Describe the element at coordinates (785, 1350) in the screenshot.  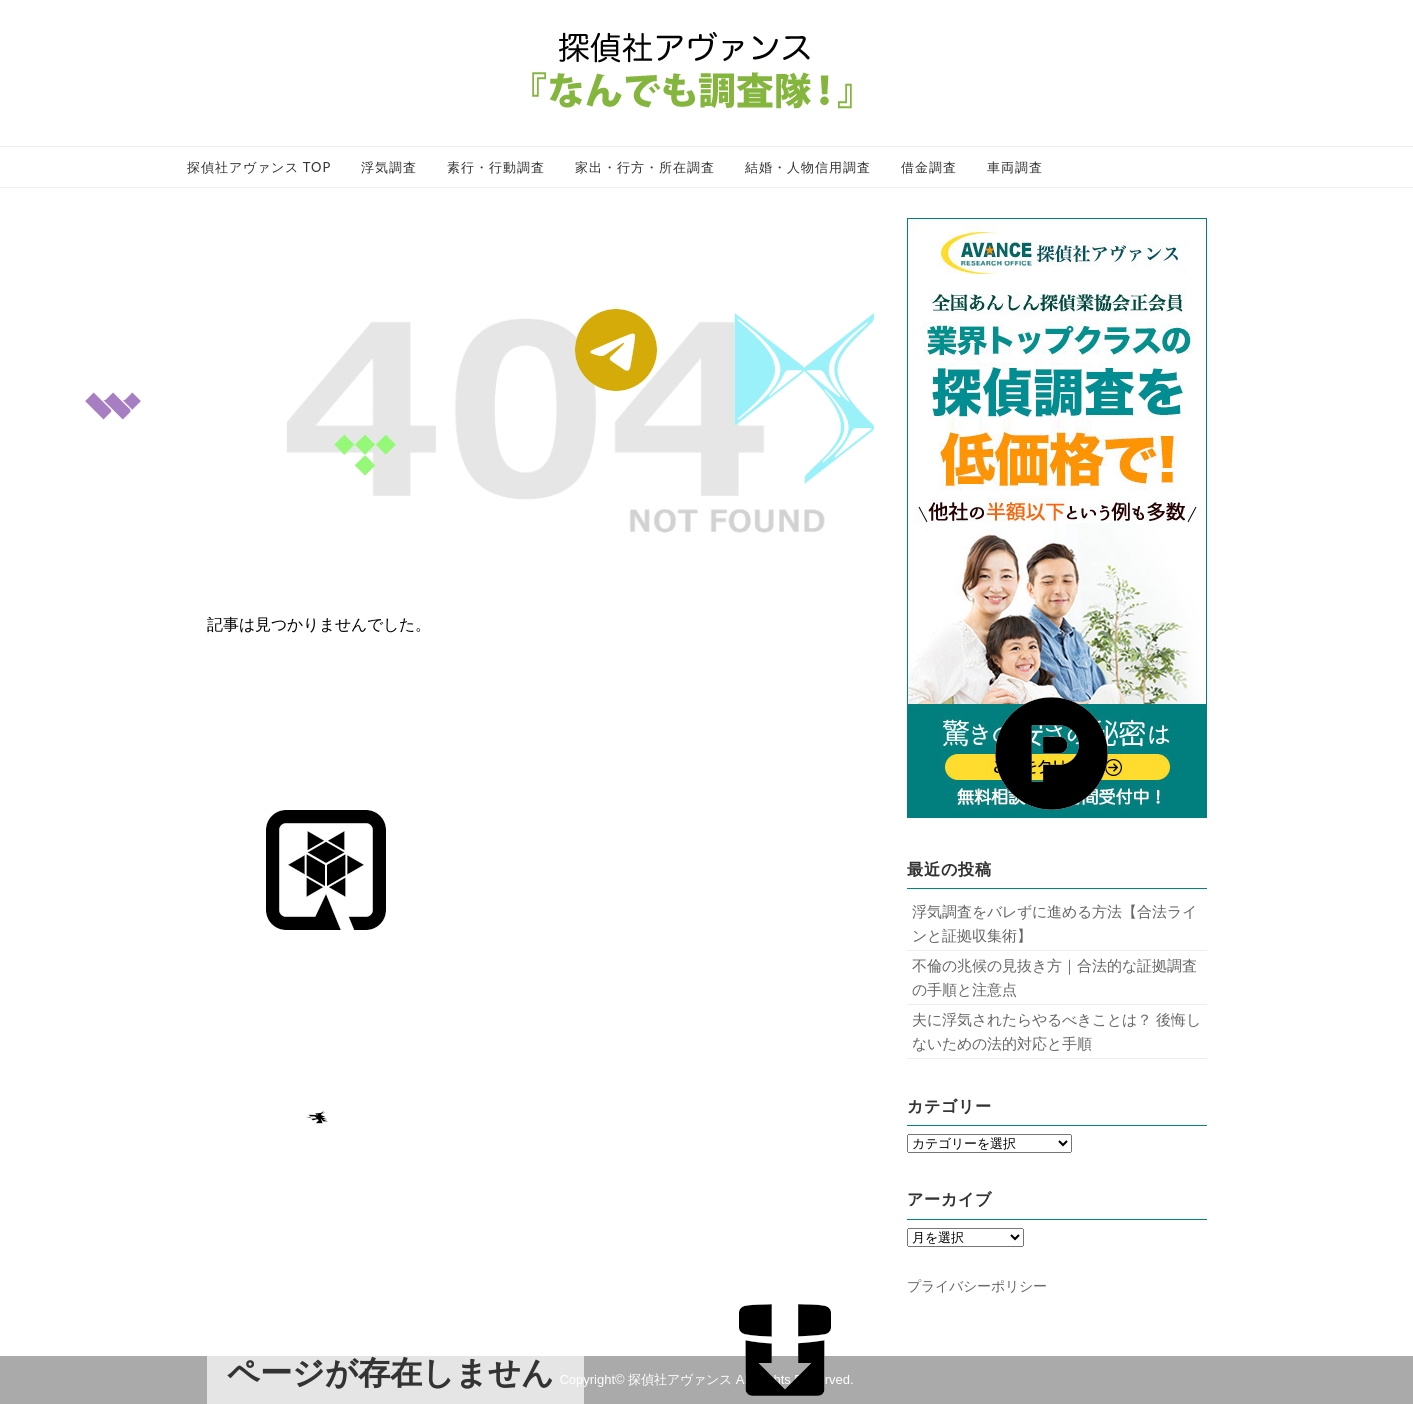
I see `open transmission torrent client` at that location.